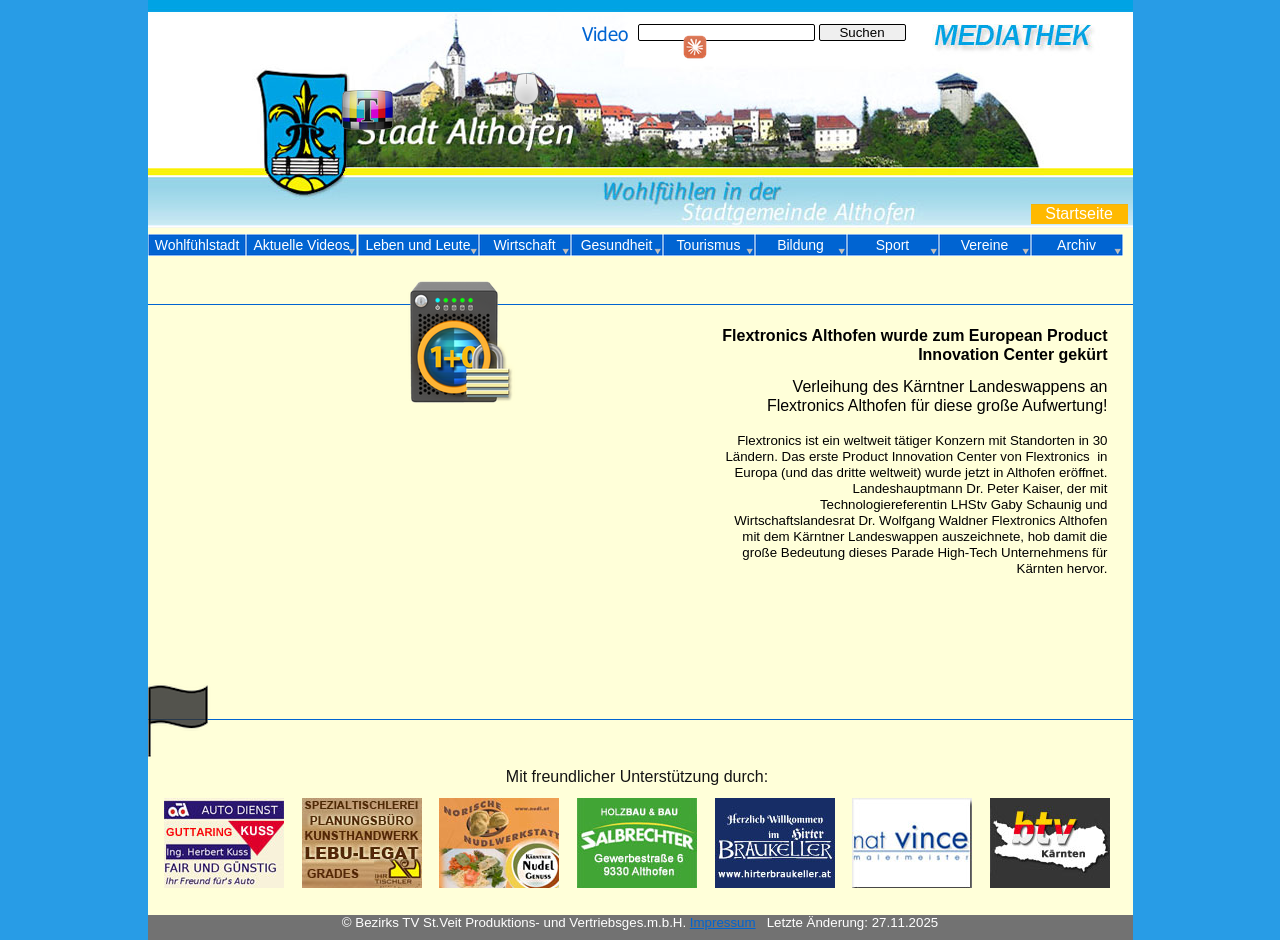  What do you see at coordinates (695, 47) in the screenshot?
I see `open the Claude AI assistant app` at bounding box center [695, 47].